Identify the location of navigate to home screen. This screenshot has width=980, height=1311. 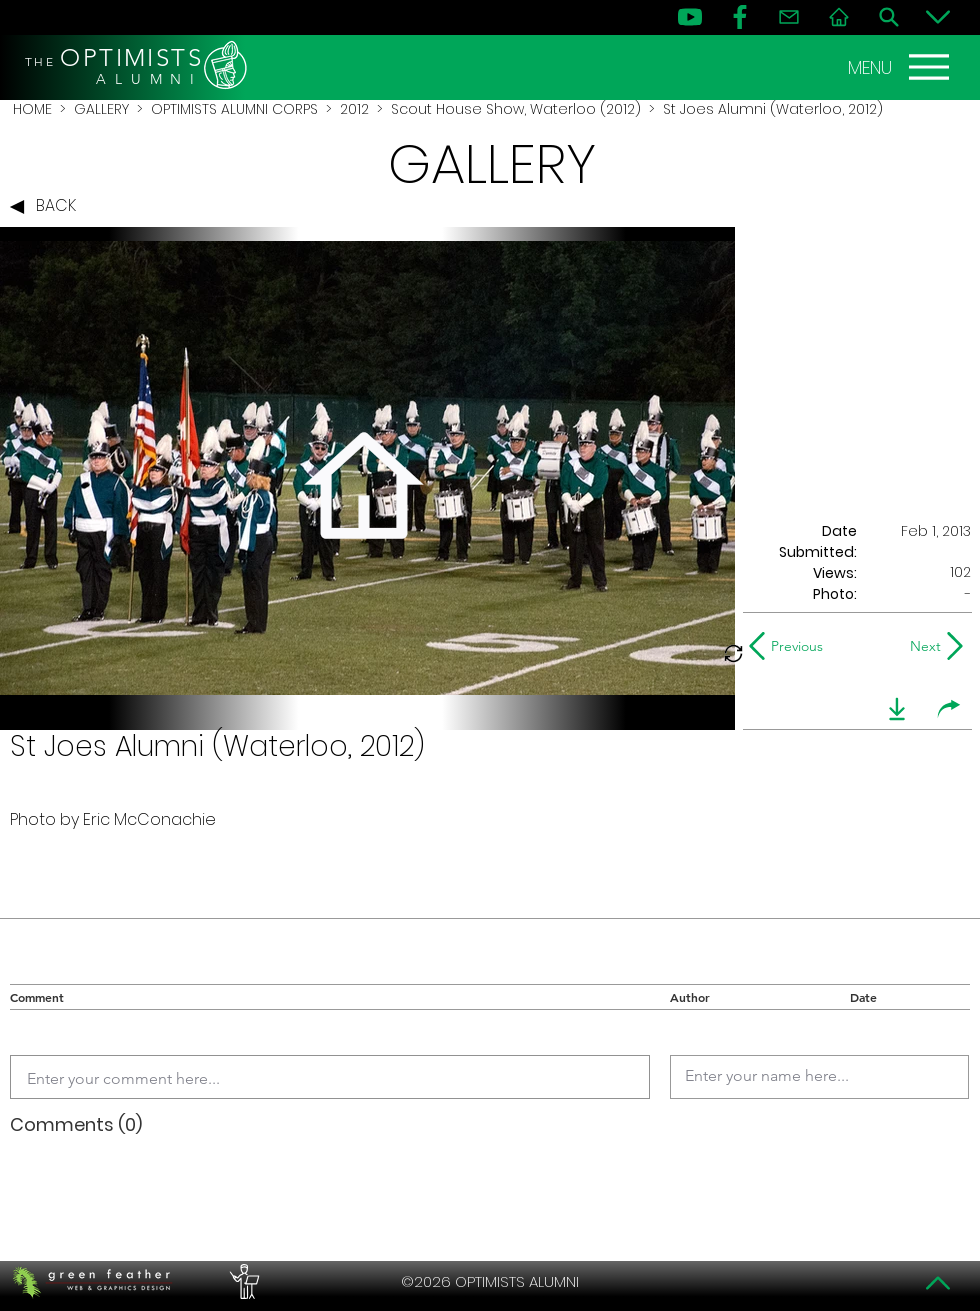
(364, 490).